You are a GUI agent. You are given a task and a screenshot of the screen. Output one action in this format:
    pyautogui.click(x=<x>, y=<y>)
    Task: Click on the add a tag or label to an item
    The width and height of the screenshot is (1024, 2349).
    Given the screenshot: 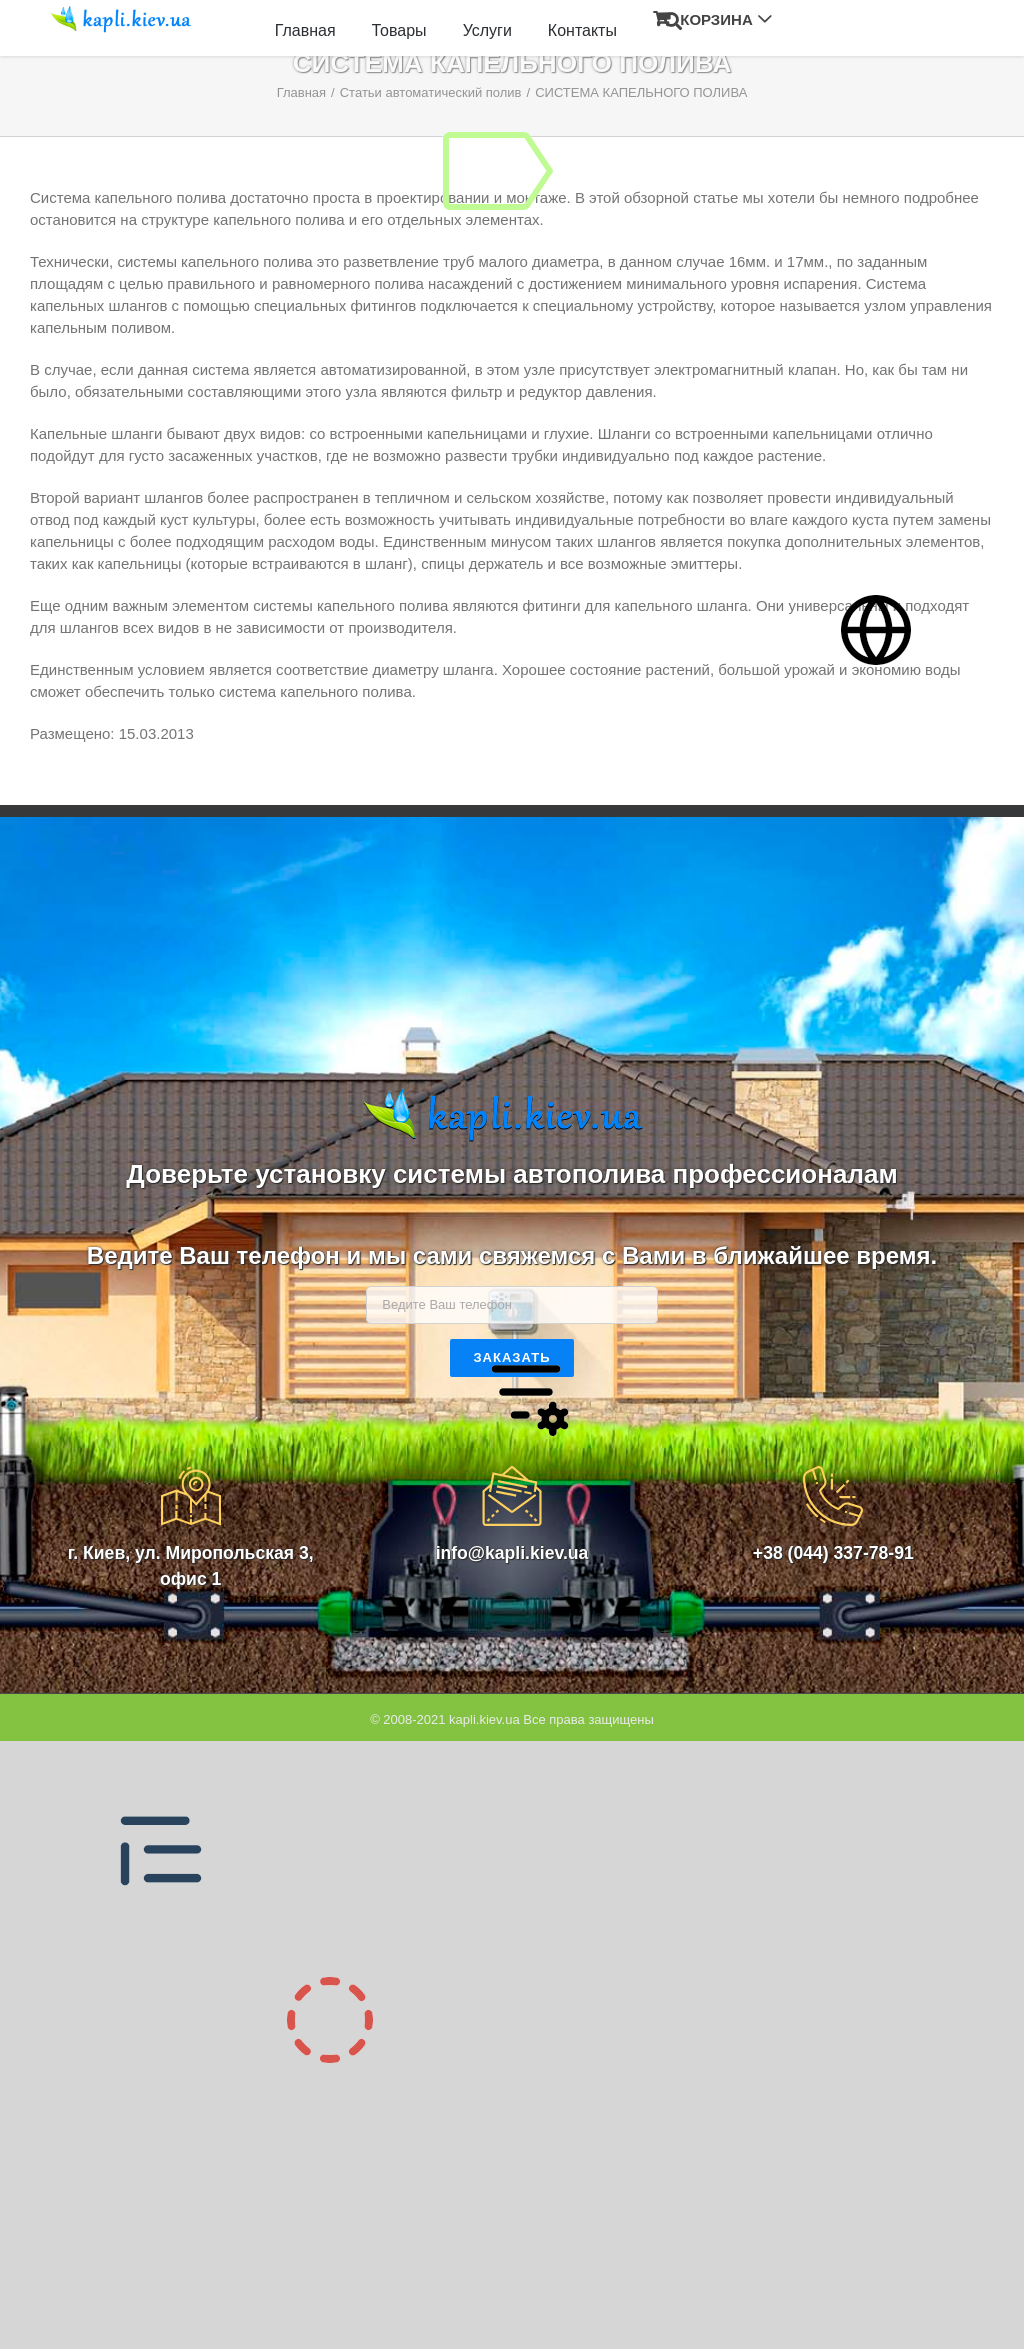 What is the action you would take?
    pyautogui.click(x=494, y=171)
    